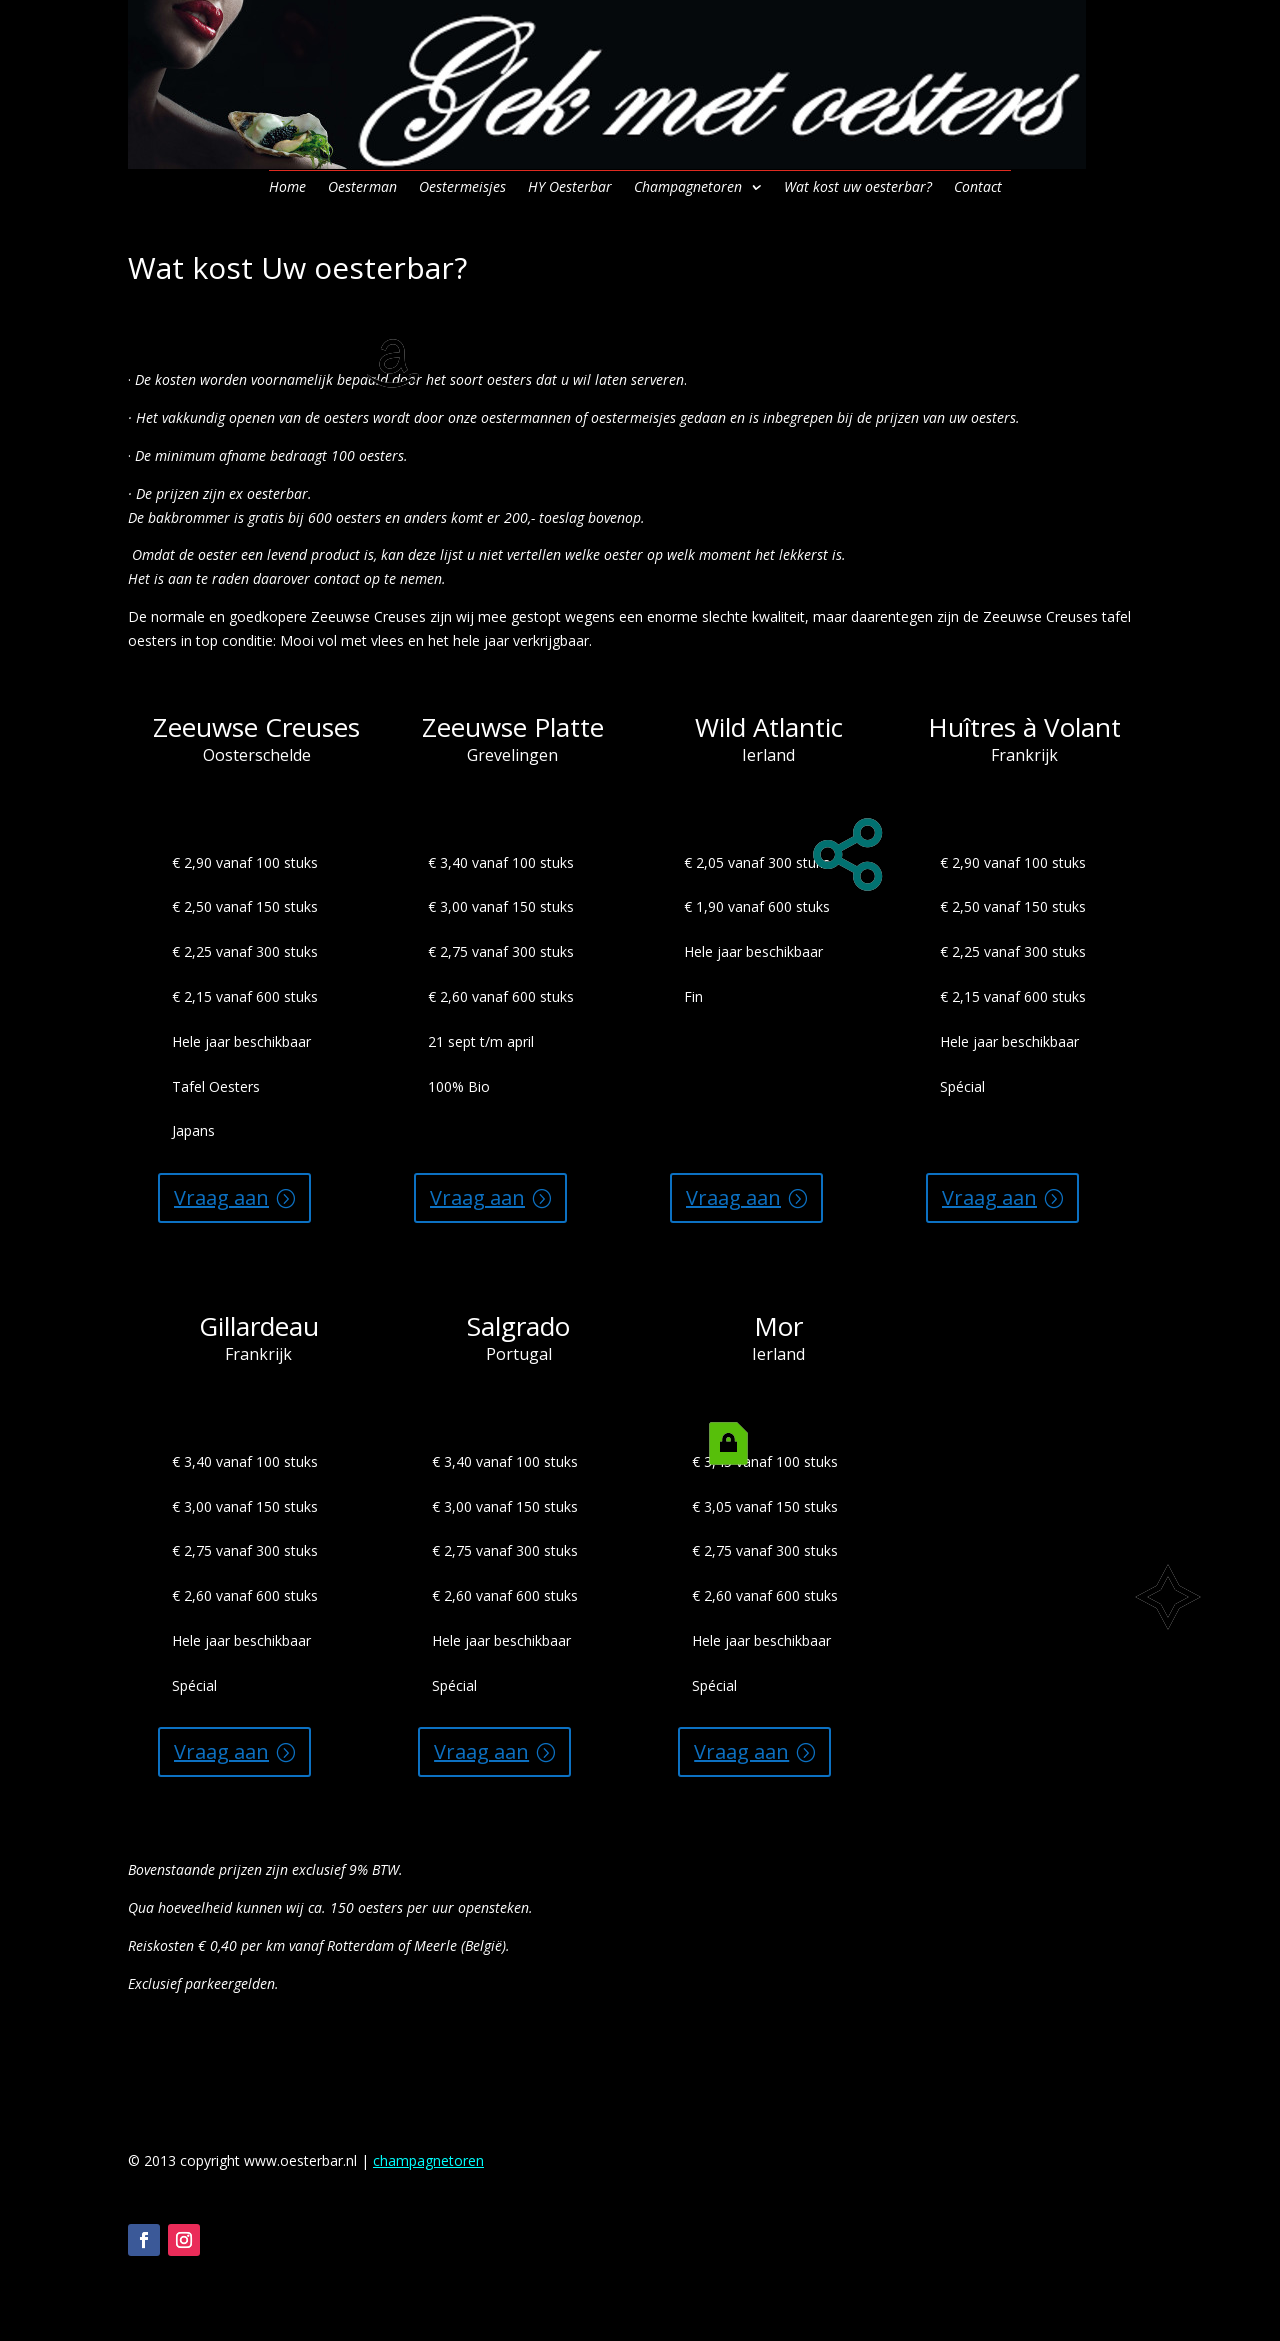  What do you see at coordinates (728, 1443) in the screenshot?
I see `access a password-protected file` at bounding box center [728, 1443].